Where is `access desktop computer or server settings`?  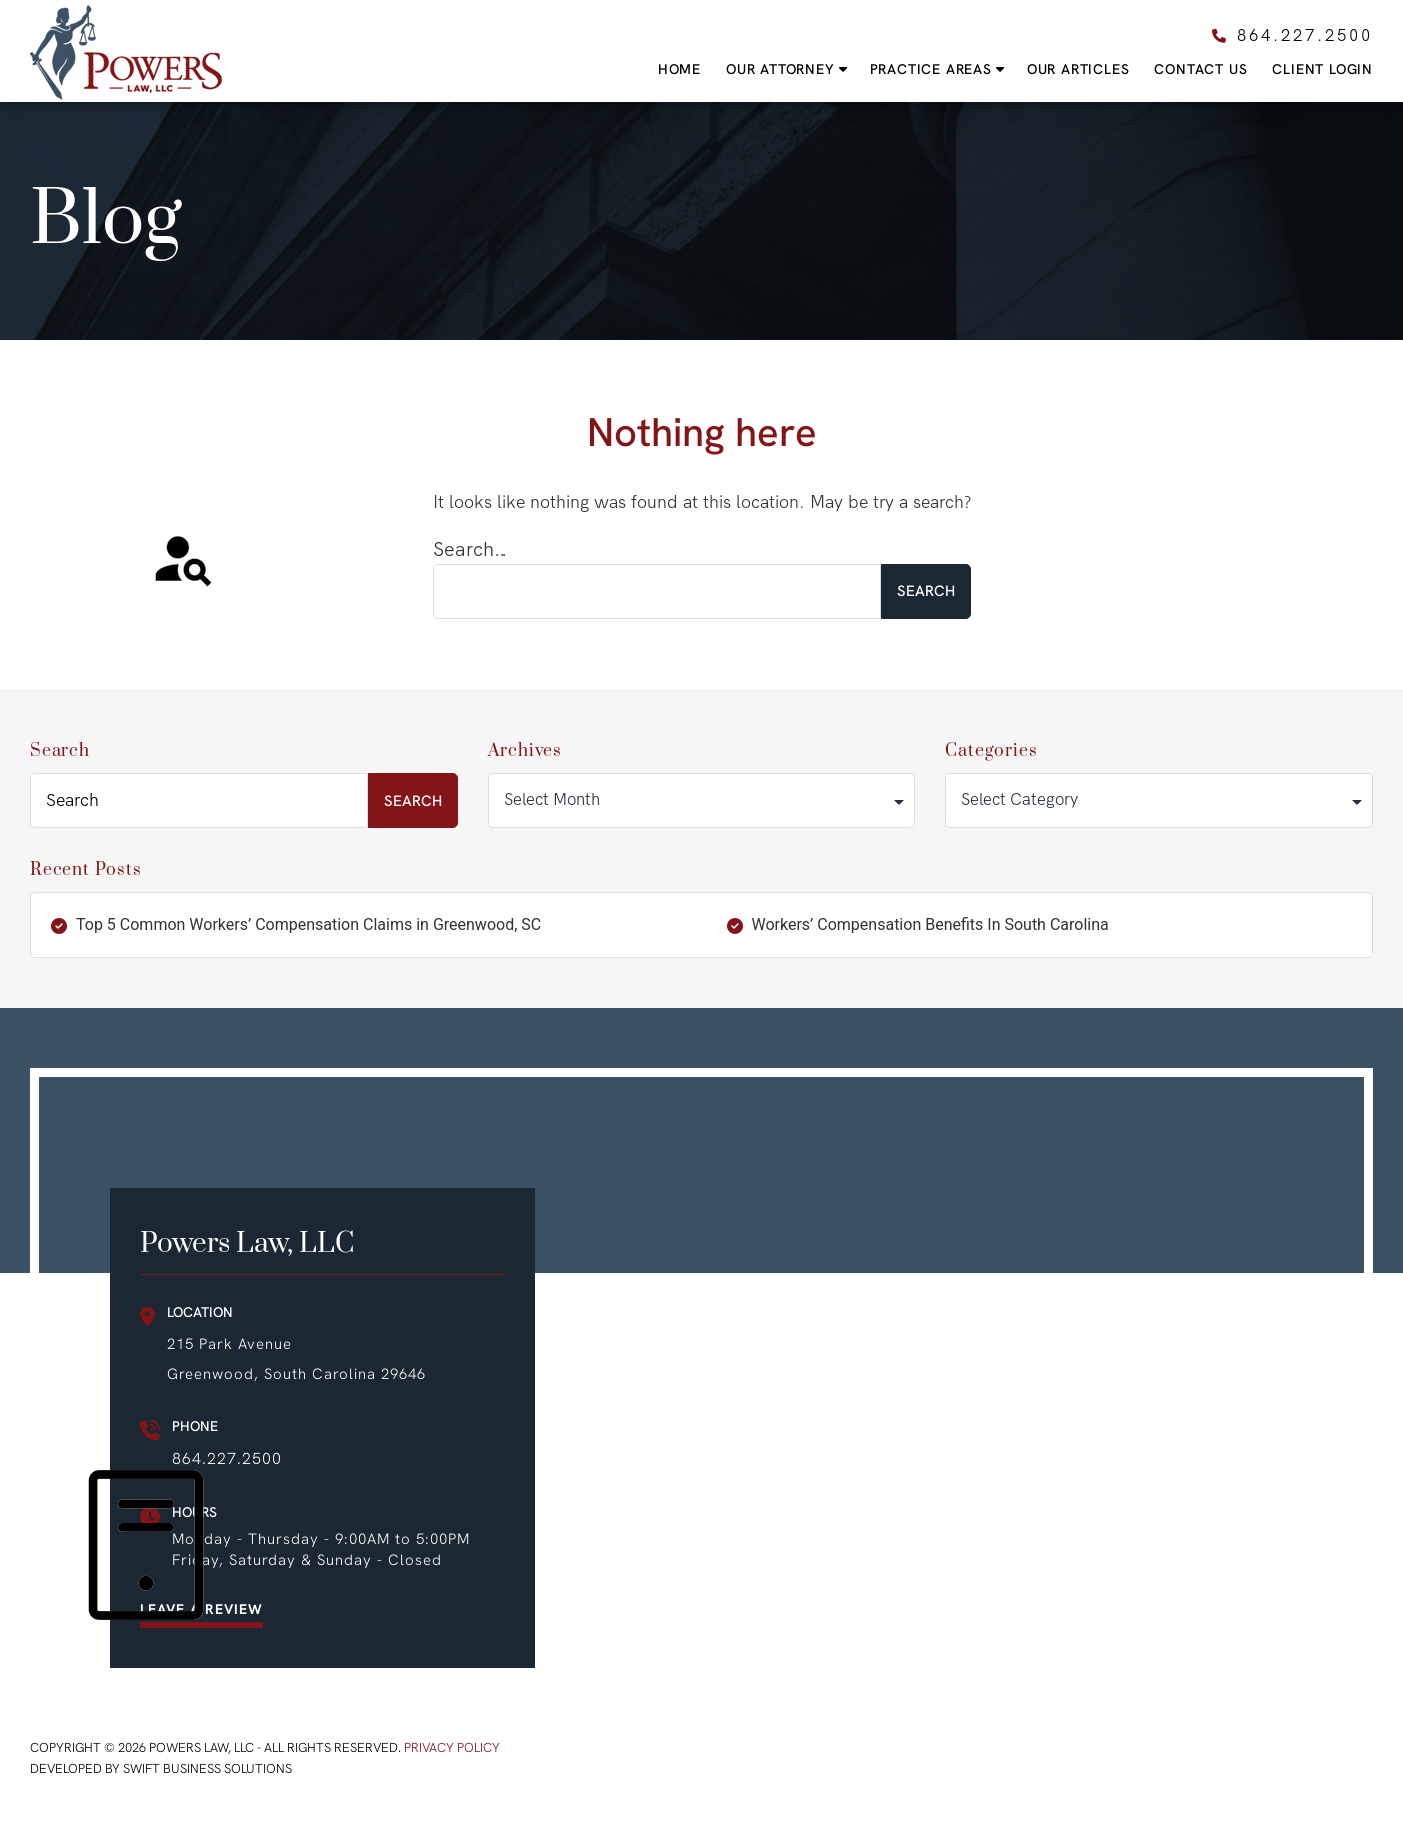 access desktop computer or server settings is located at coordinates (146, 1545).